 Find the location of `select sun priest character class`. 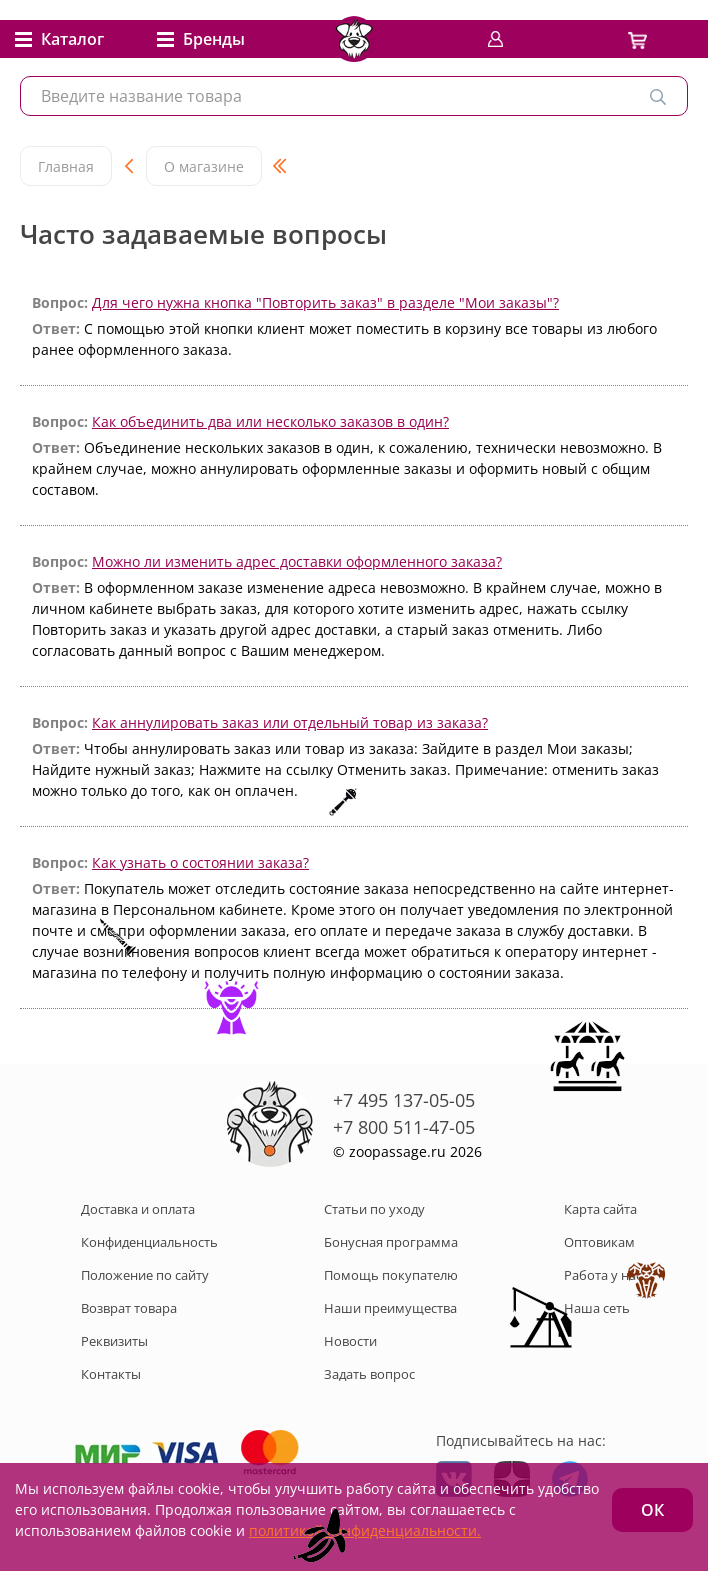

select sun priest character class is located at coordinates (231, 1007).